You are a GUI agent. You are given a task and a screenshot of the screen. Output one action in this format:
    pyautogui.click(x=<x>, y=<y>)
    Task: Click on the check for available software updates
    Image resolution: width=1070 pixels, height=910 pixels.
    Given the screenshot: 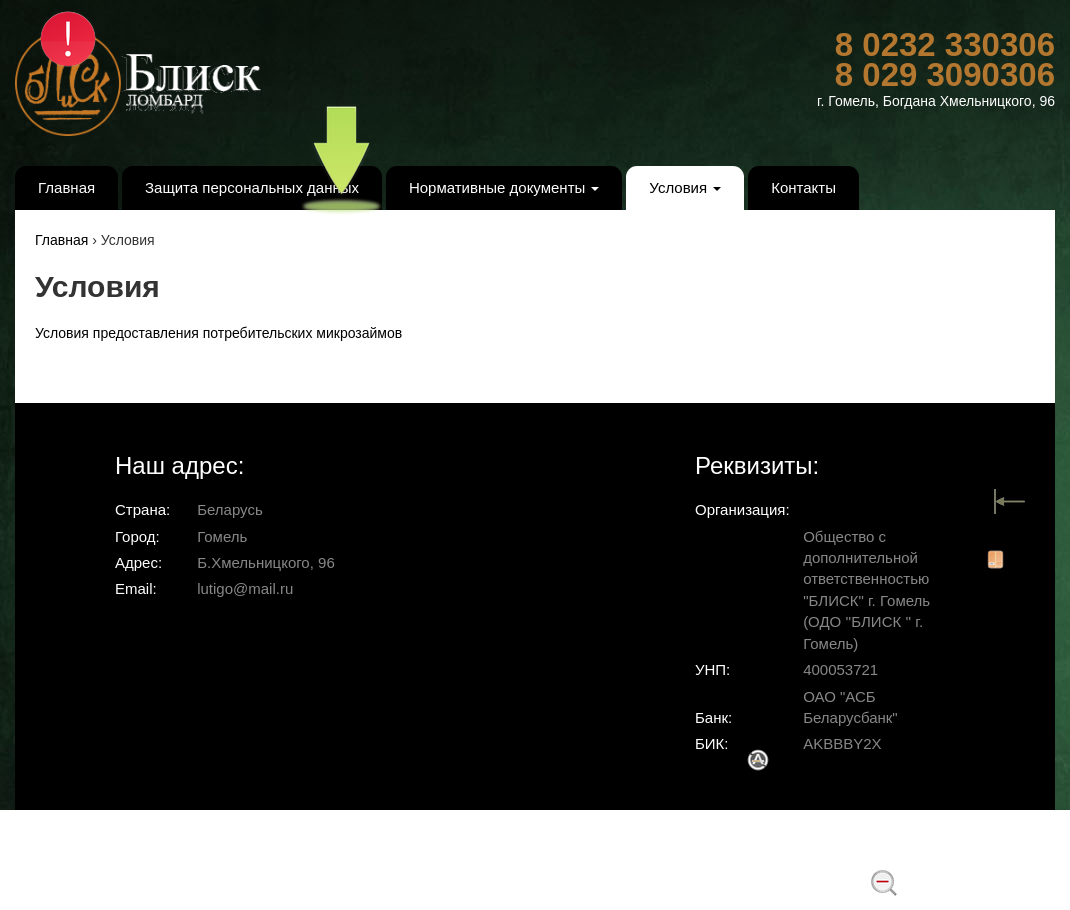 What is the action you would take?
    pyautogui.click(x=758, y=760)
    